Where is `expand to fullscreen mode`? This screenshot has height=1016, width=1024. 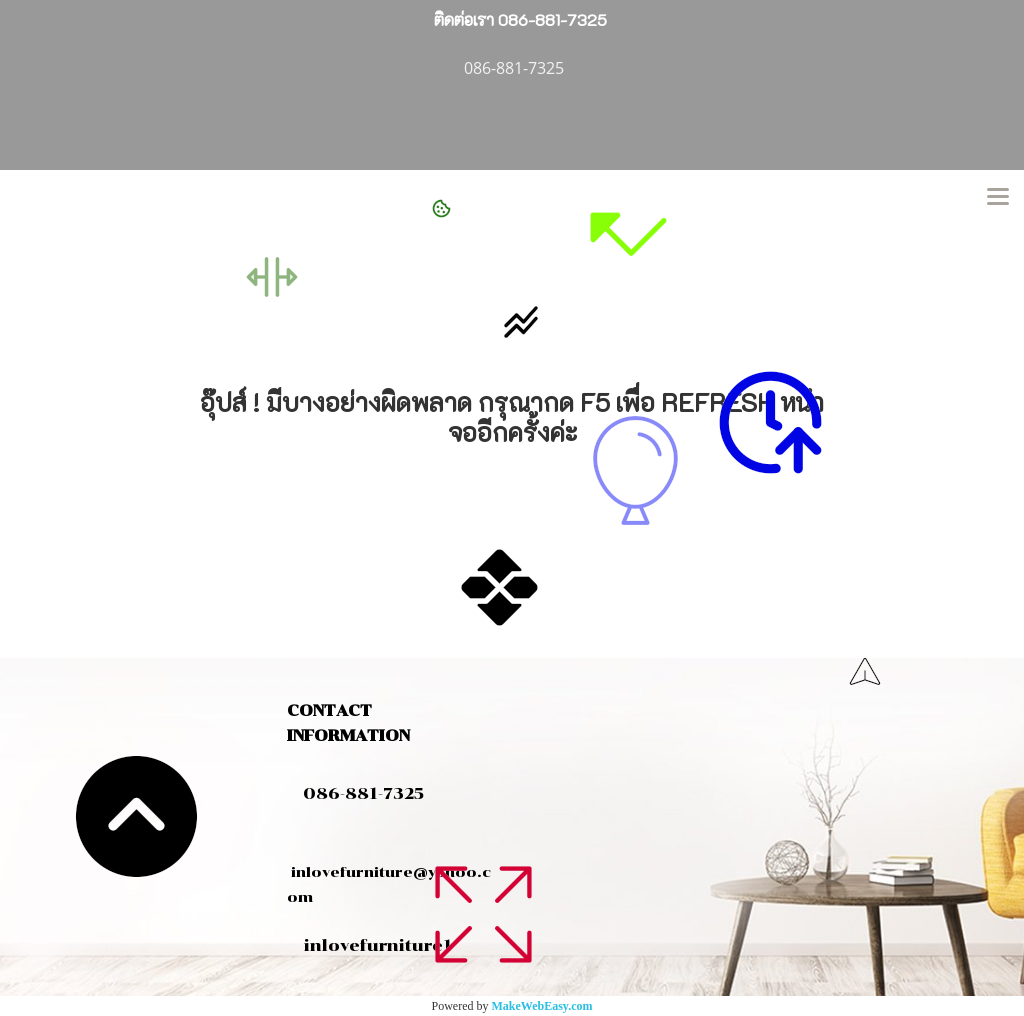 expand to fullscreen mode is located at coordinates (483, 914).